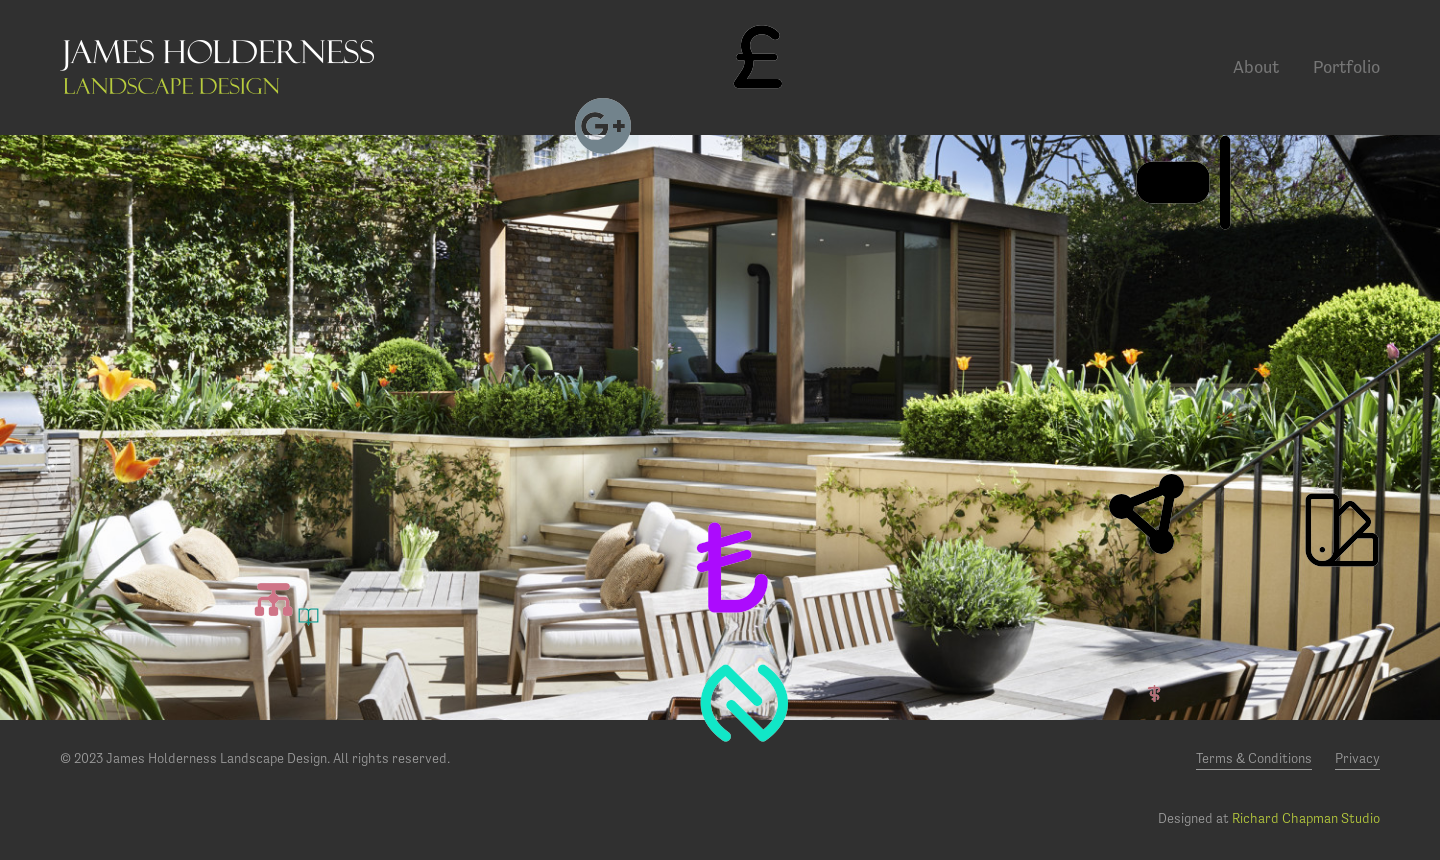 This screenshot has height=860, width=1440. What do you see at coordinates (1342, 530) in the screenshot?
I see `select a color or theme` at bounding box center [1342, 530].